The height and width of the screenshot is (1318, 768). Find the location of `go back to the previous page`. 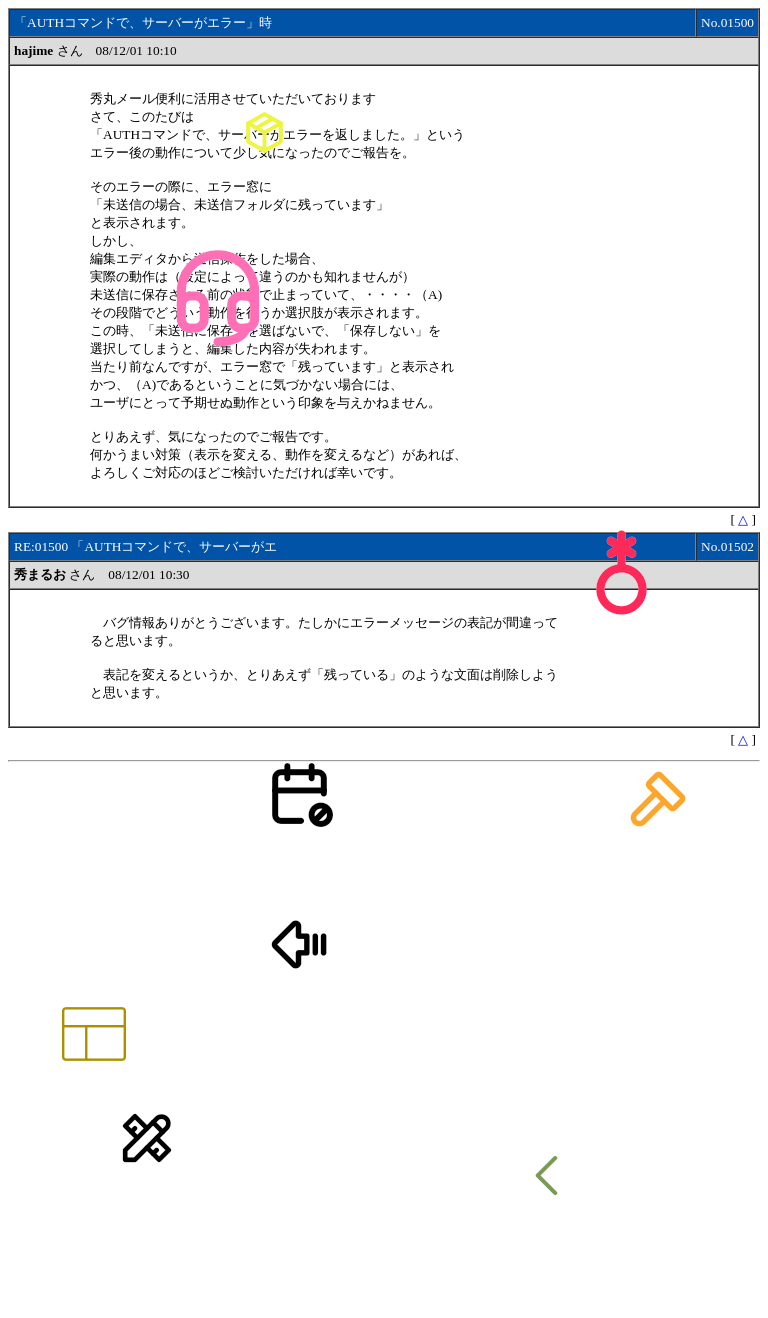

go back to the previous page is located at coordinates (547, 1175).